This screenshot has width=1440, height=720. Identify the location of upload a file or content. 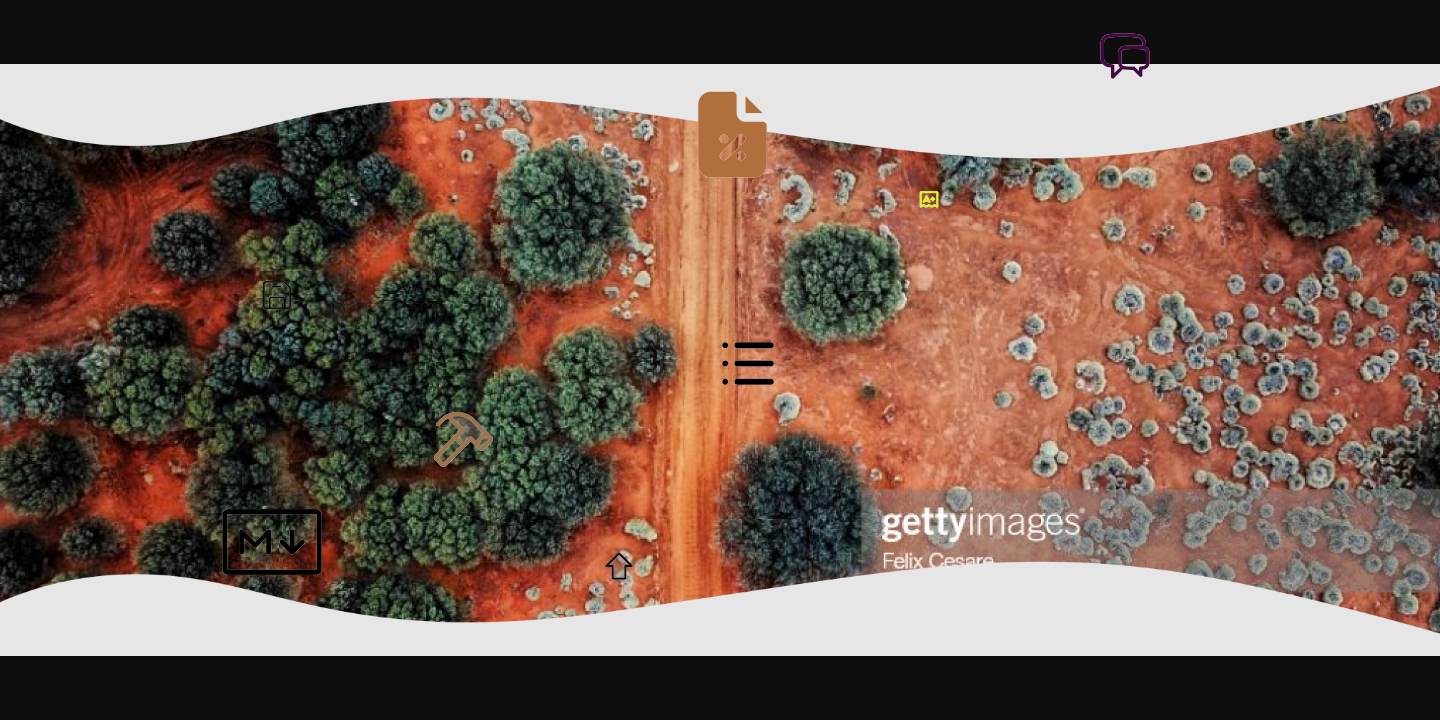
(619, 567).